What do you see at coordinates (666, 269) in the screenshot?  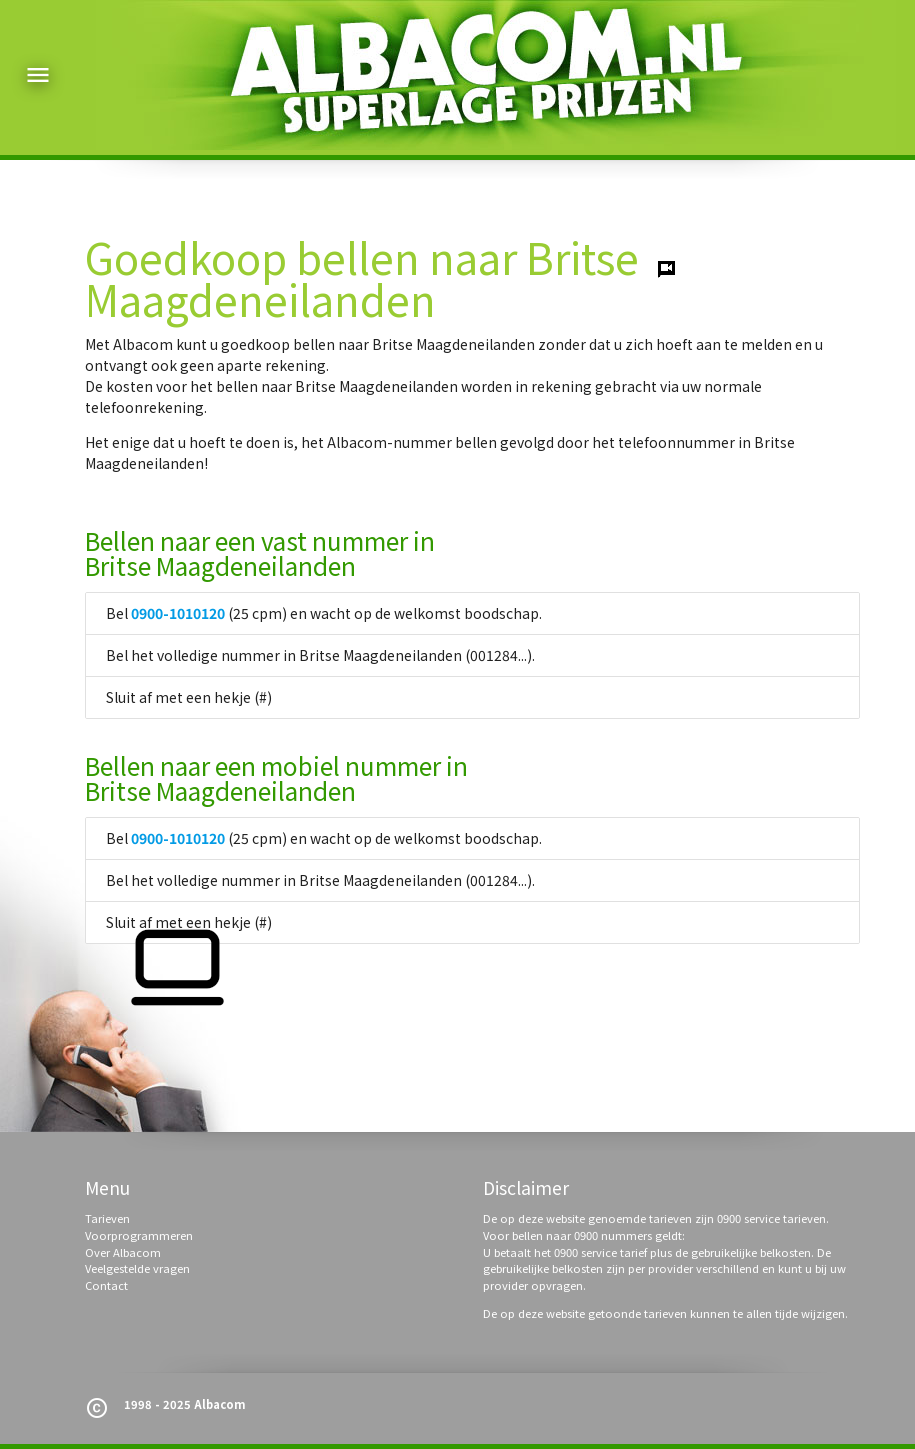 I see `start a video call or chat` at bounding box center [666, 269].